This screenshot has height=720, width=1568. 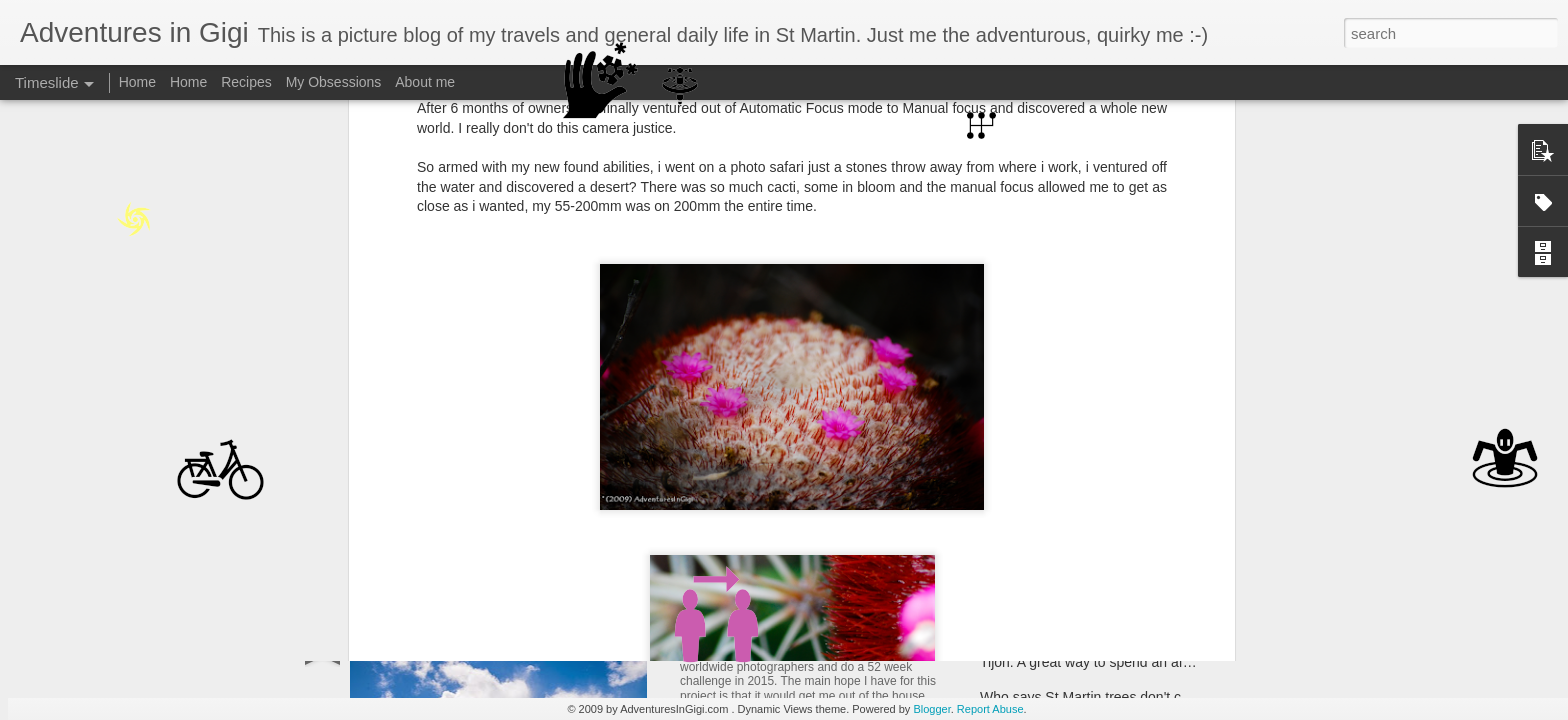 I want to click on skip to the next player's turn, so click(x=716, y=615).